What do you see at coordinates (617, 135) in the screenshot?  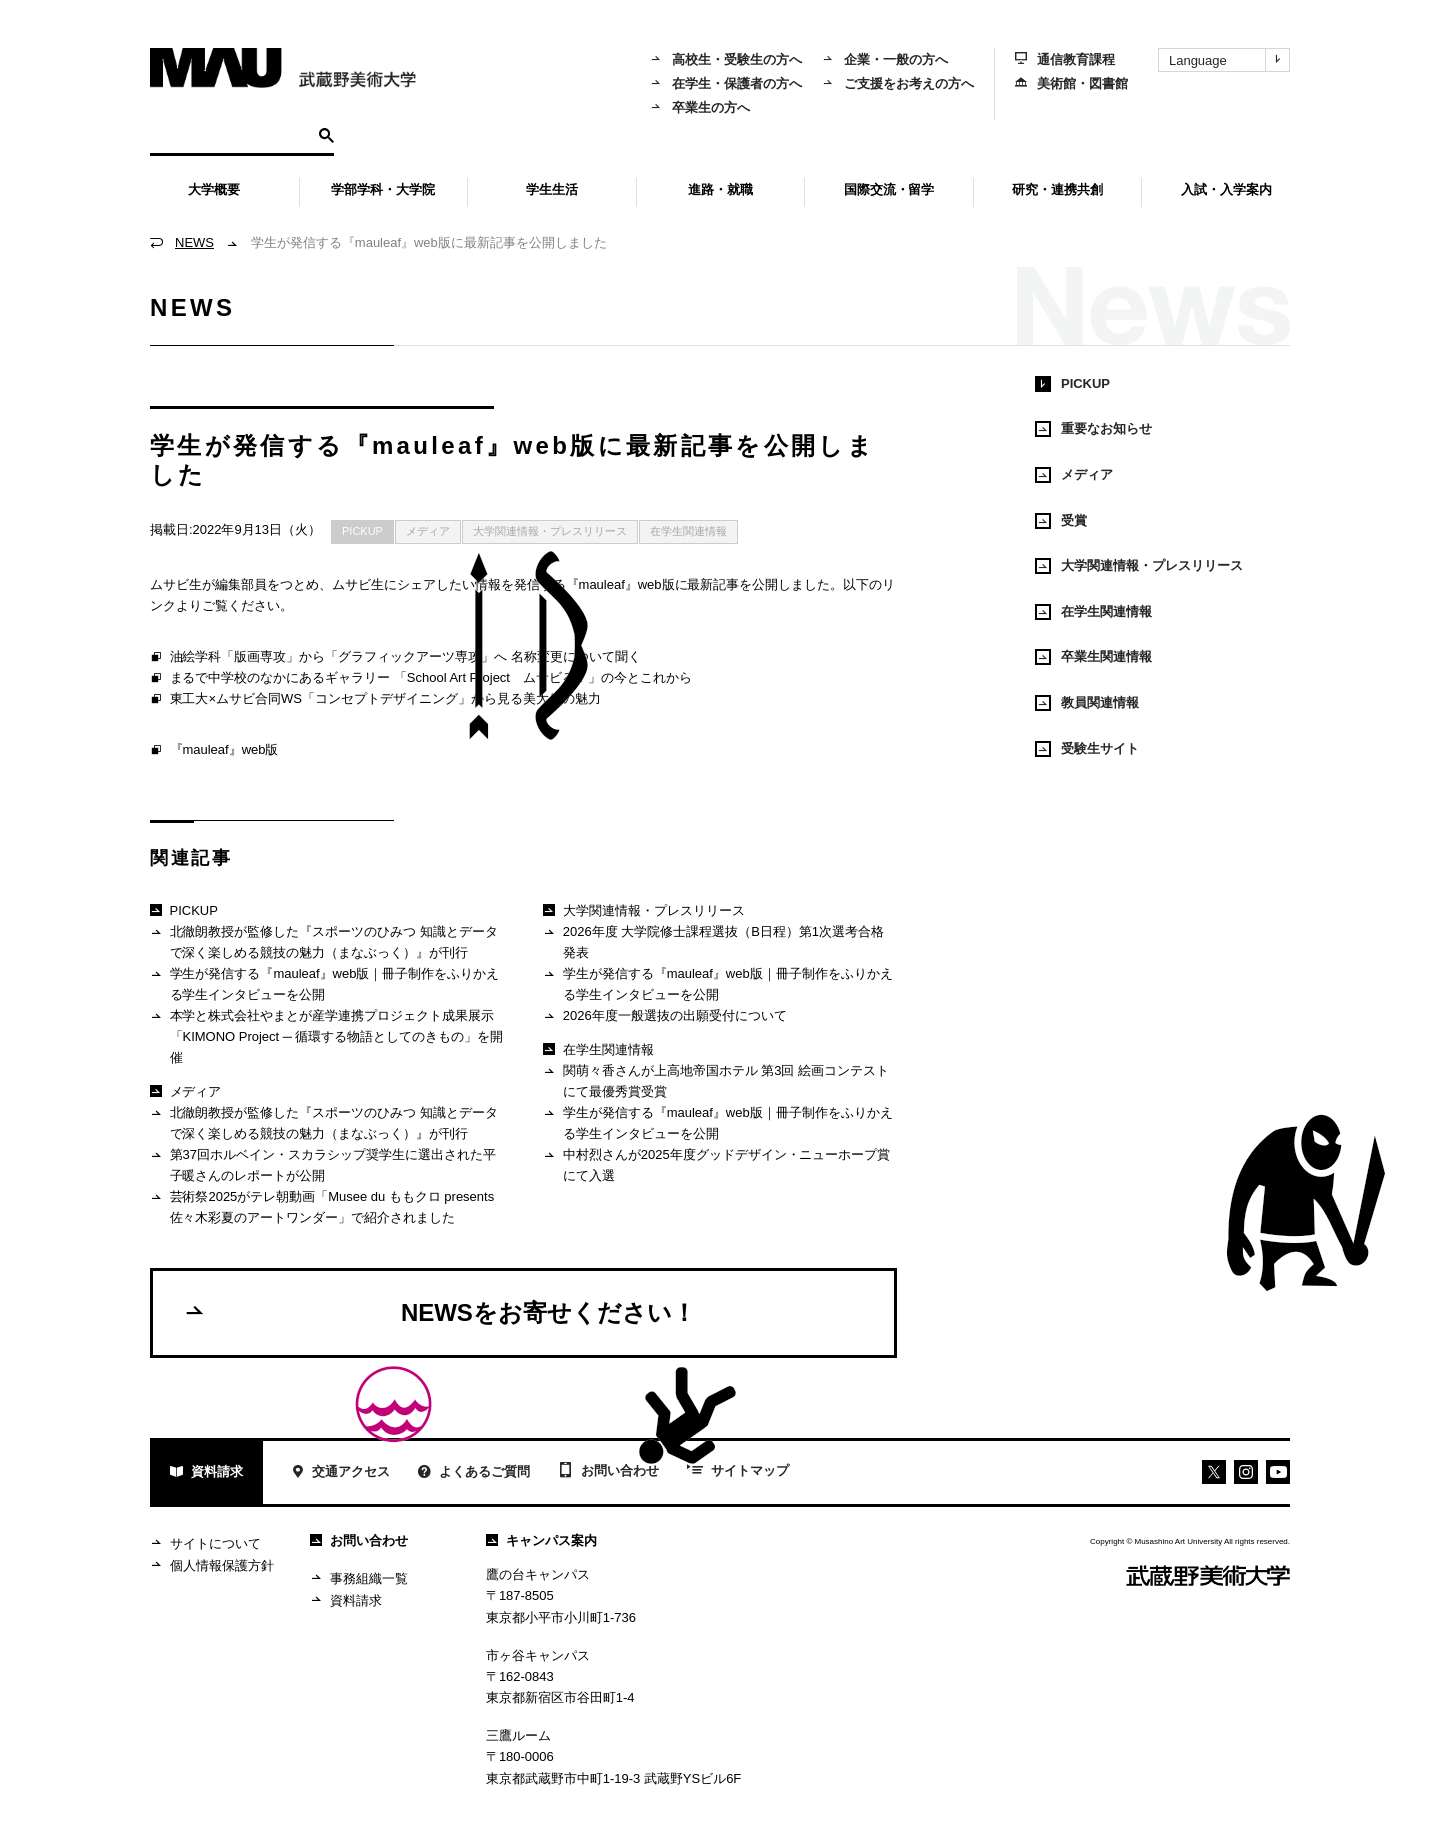 I see `collect ore or mining resources` at bounding box center [617, 135].